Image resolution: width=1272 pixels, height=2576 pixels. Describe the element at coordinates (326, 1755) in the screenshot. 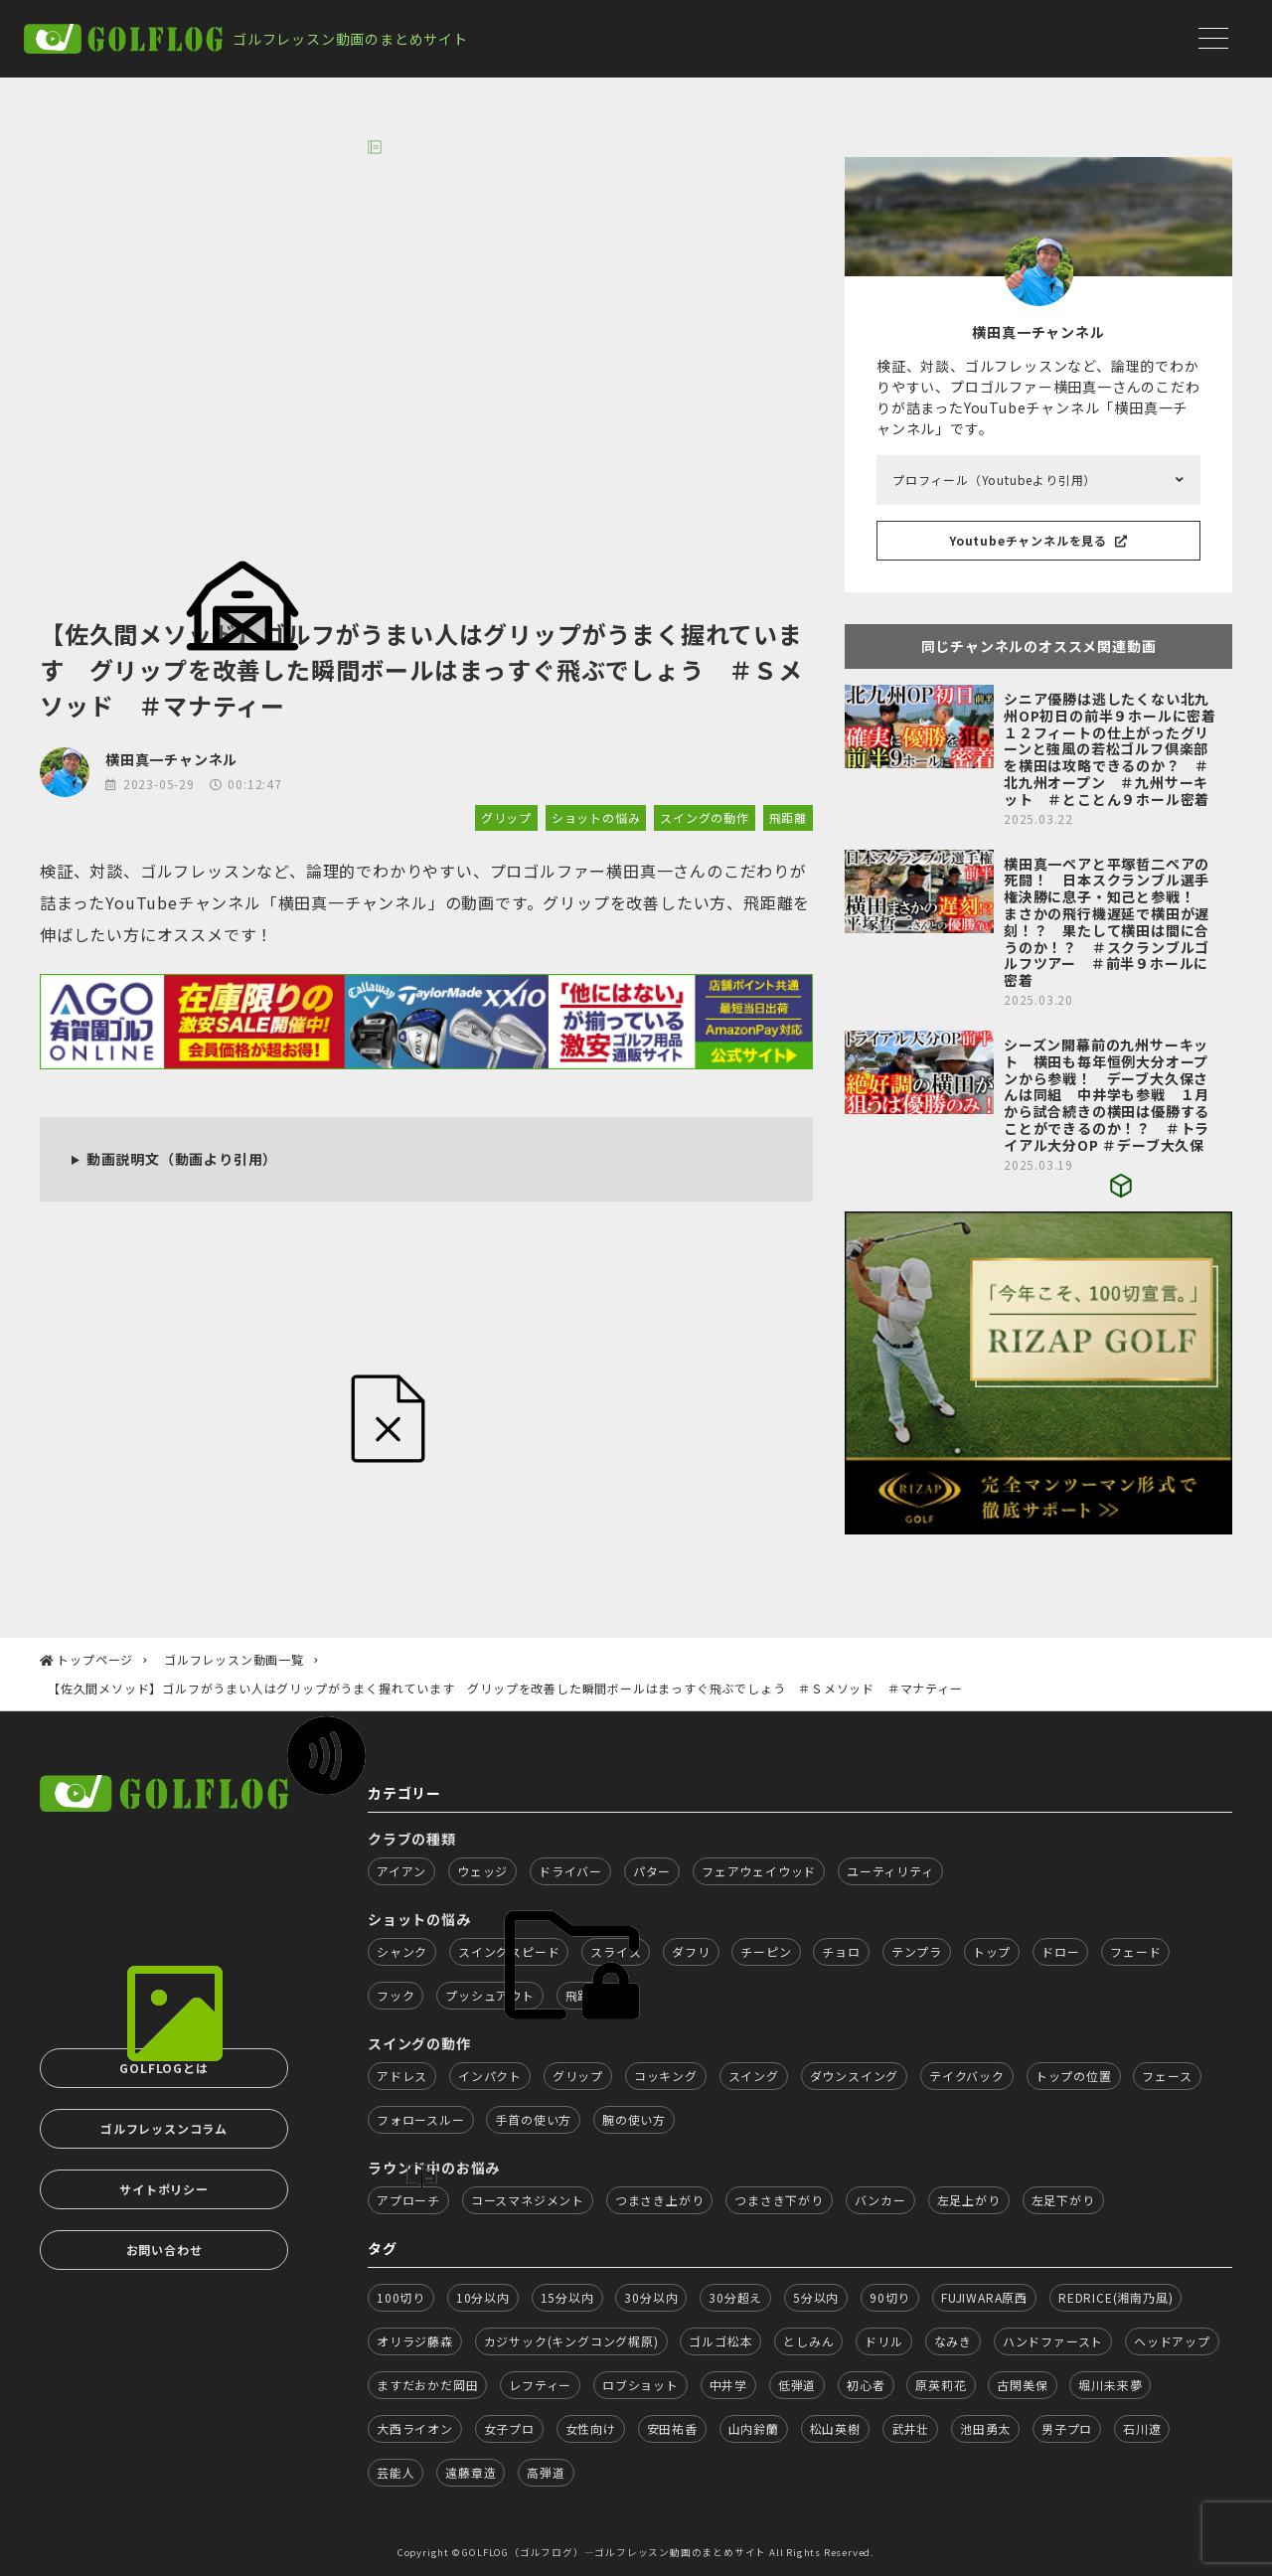

I see `tap to pay with contactless payment` at that location.